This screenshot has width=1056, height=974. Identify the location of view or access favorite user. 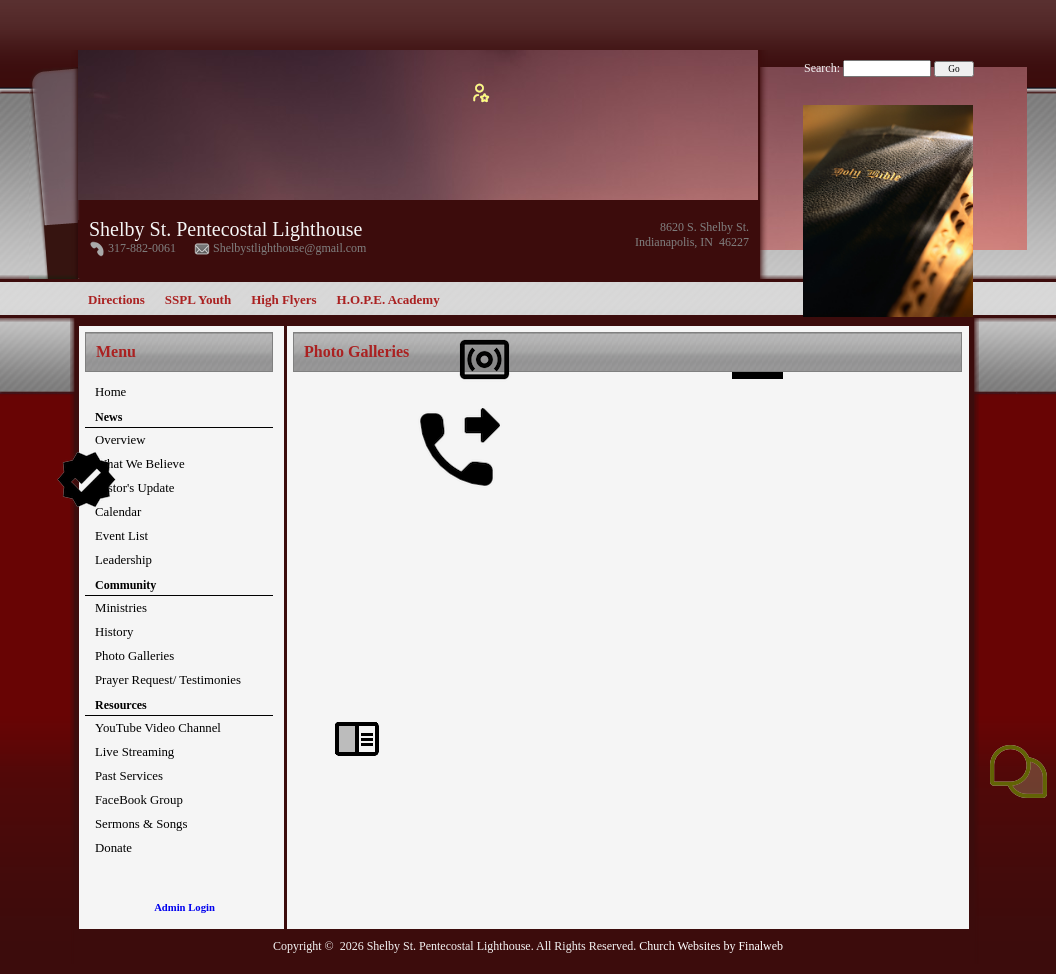
(479, 92).